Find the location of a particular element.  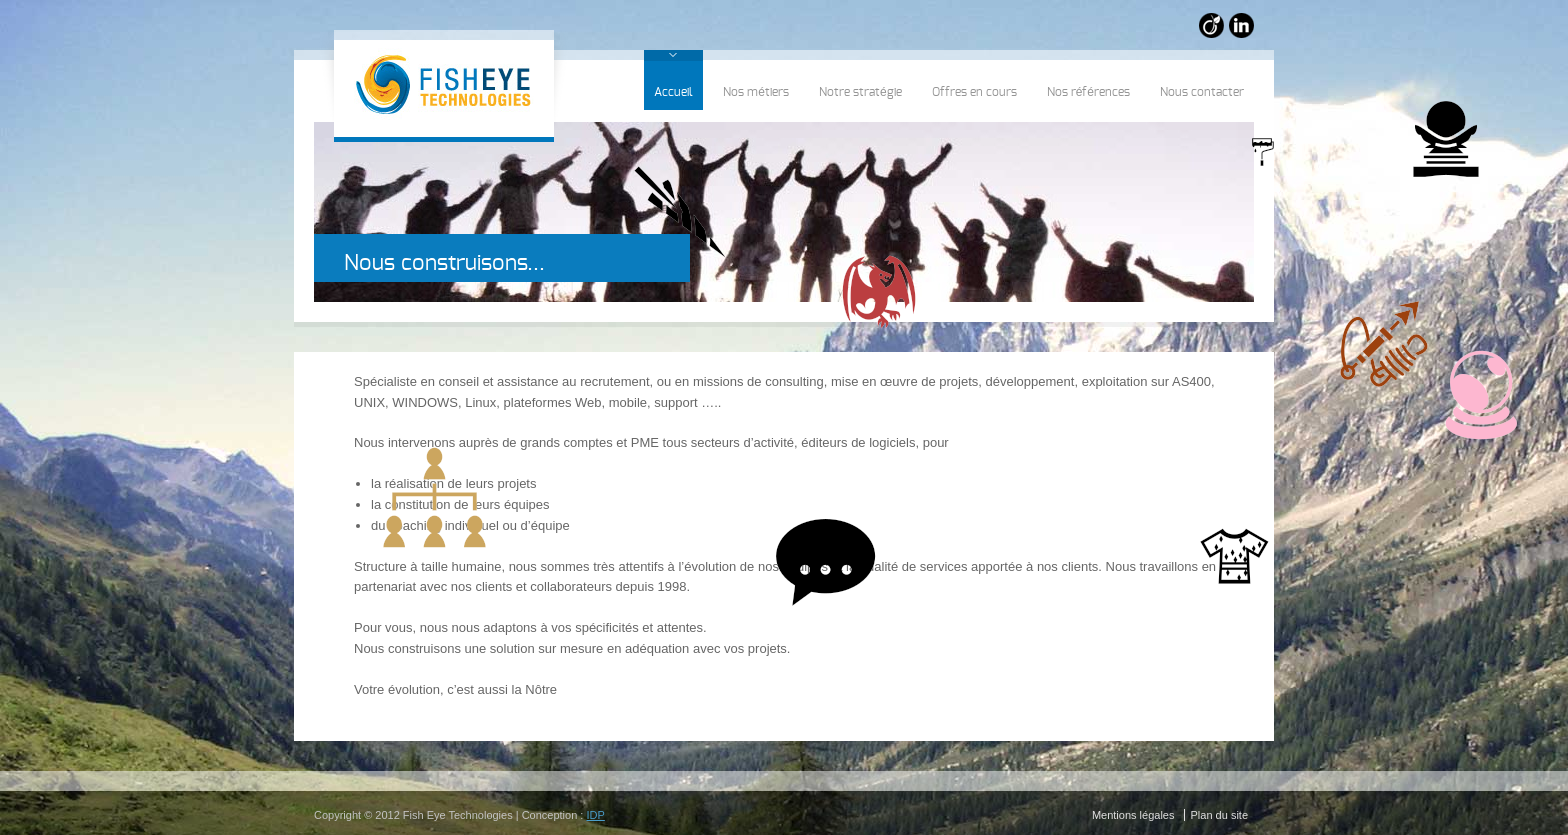

view organizational hierarchy or team structure is located at coordinates (434, 497).